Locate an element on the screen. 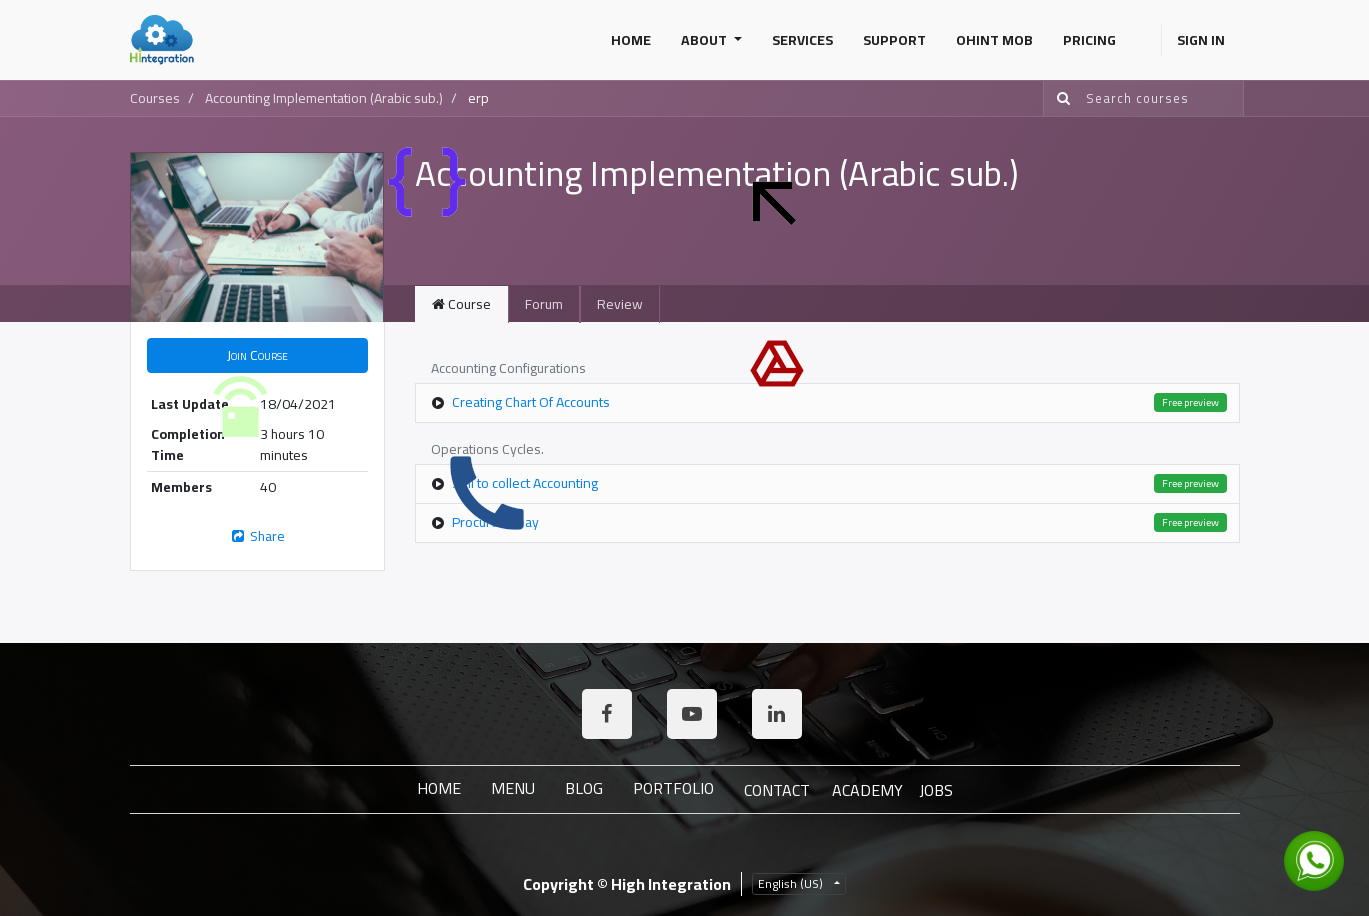 This screenshot has height=916, width=1369. open Google Drive is located at coordinates (777, 364).